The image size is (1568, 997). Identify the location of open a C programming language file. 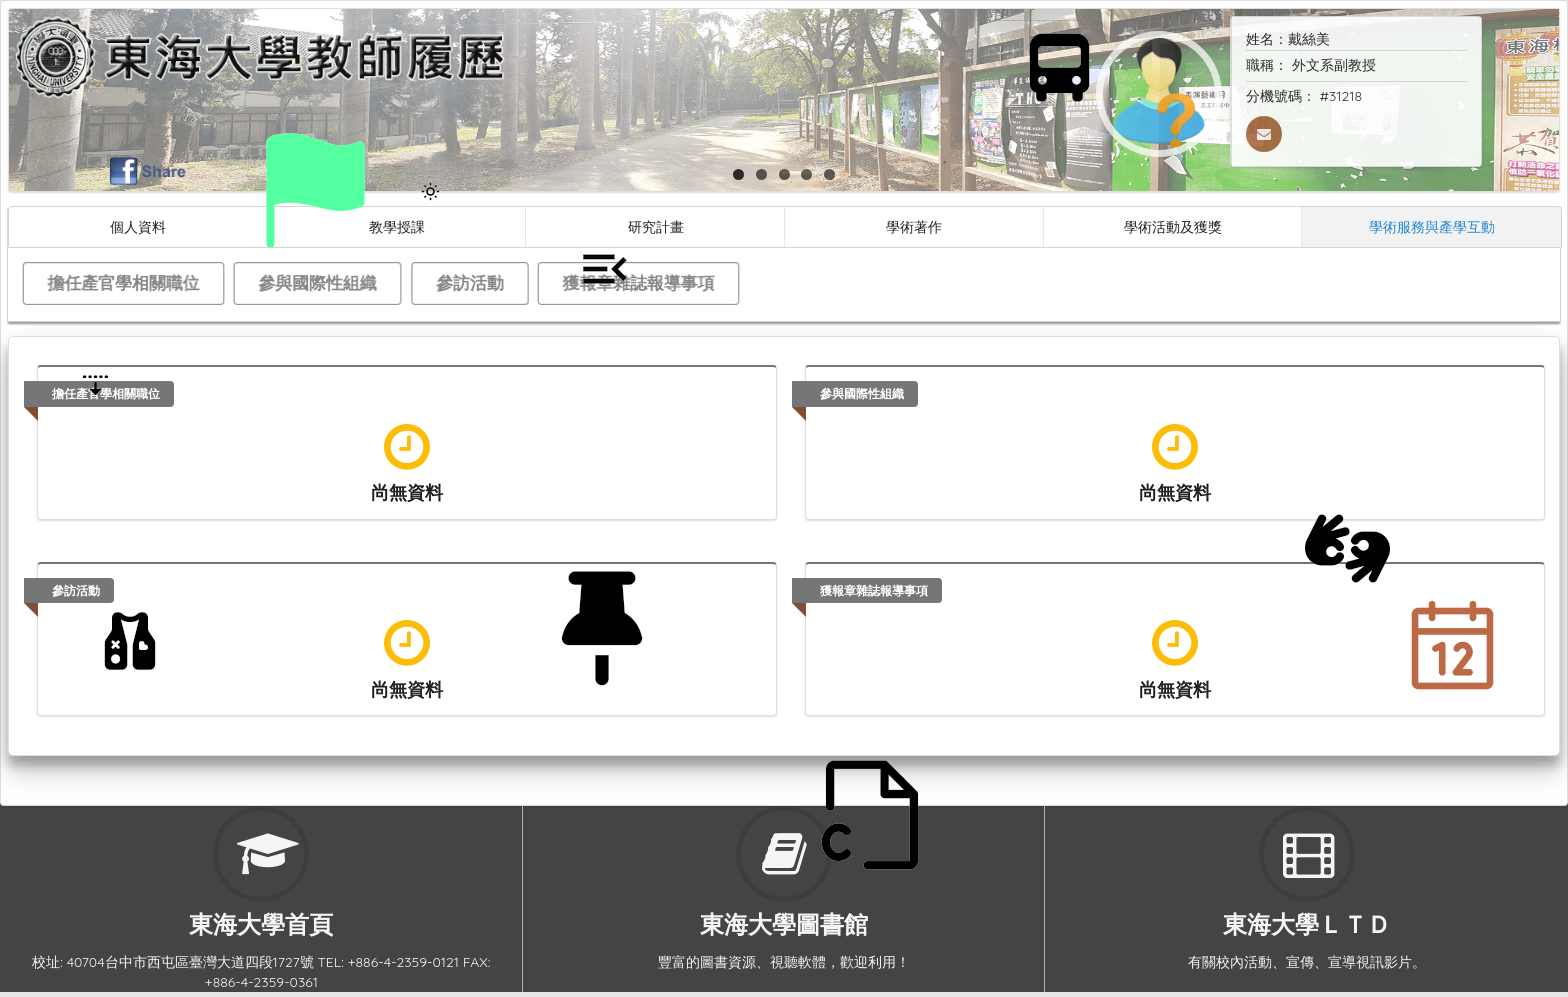
(872, 815).